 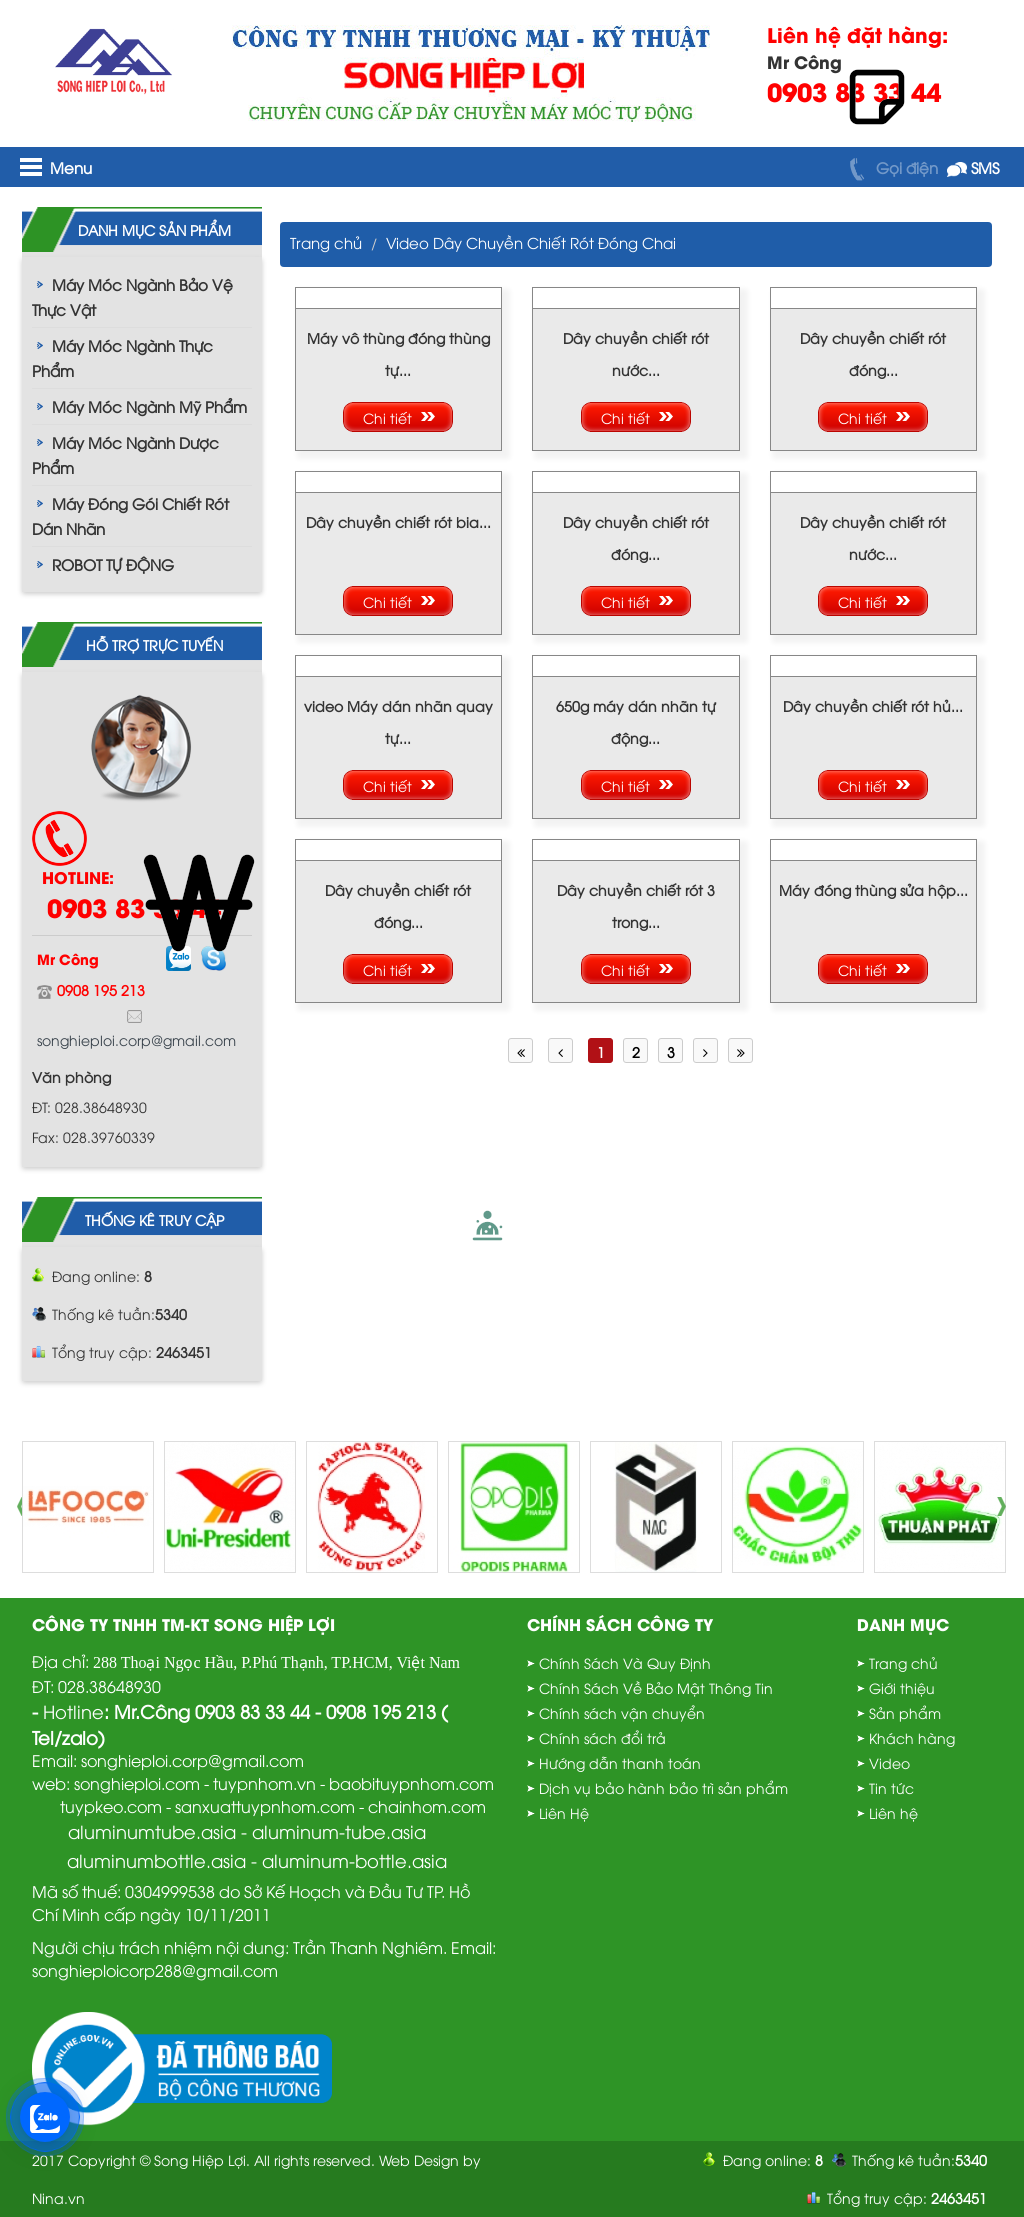 I want to click on view audience or attendee list, so click(x=487, y=1225).